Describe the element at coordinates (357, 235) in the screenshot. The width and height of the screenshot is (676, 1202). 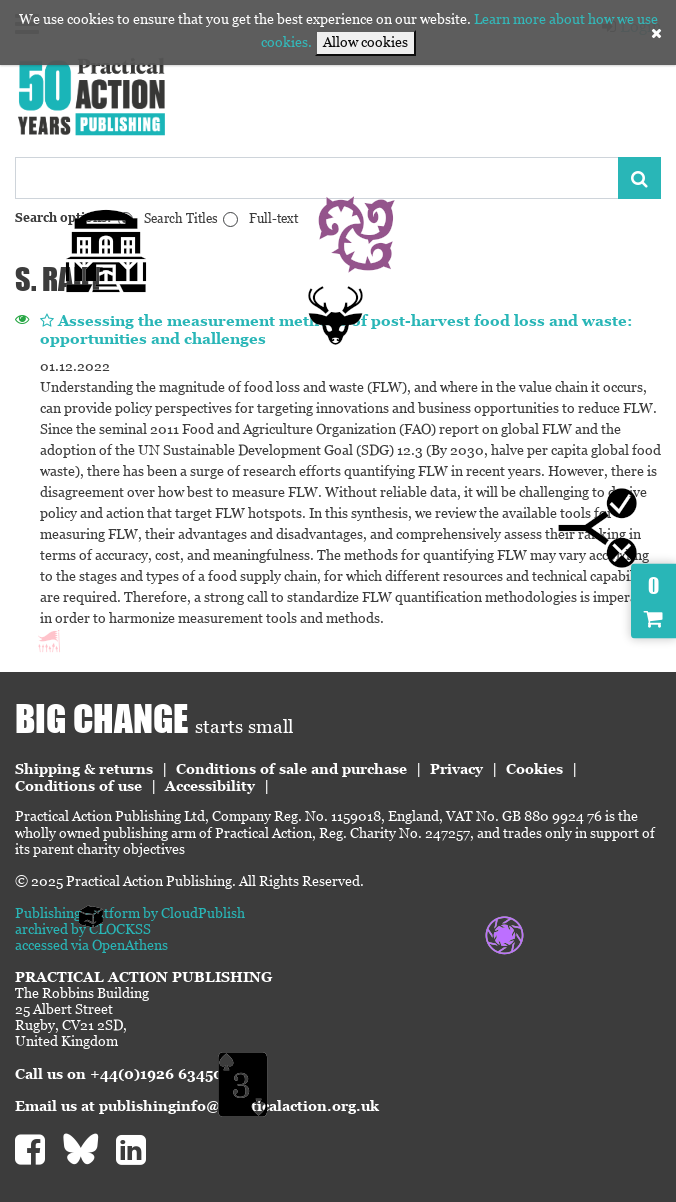
I see `represents a curse or debuff status effect` at that location.